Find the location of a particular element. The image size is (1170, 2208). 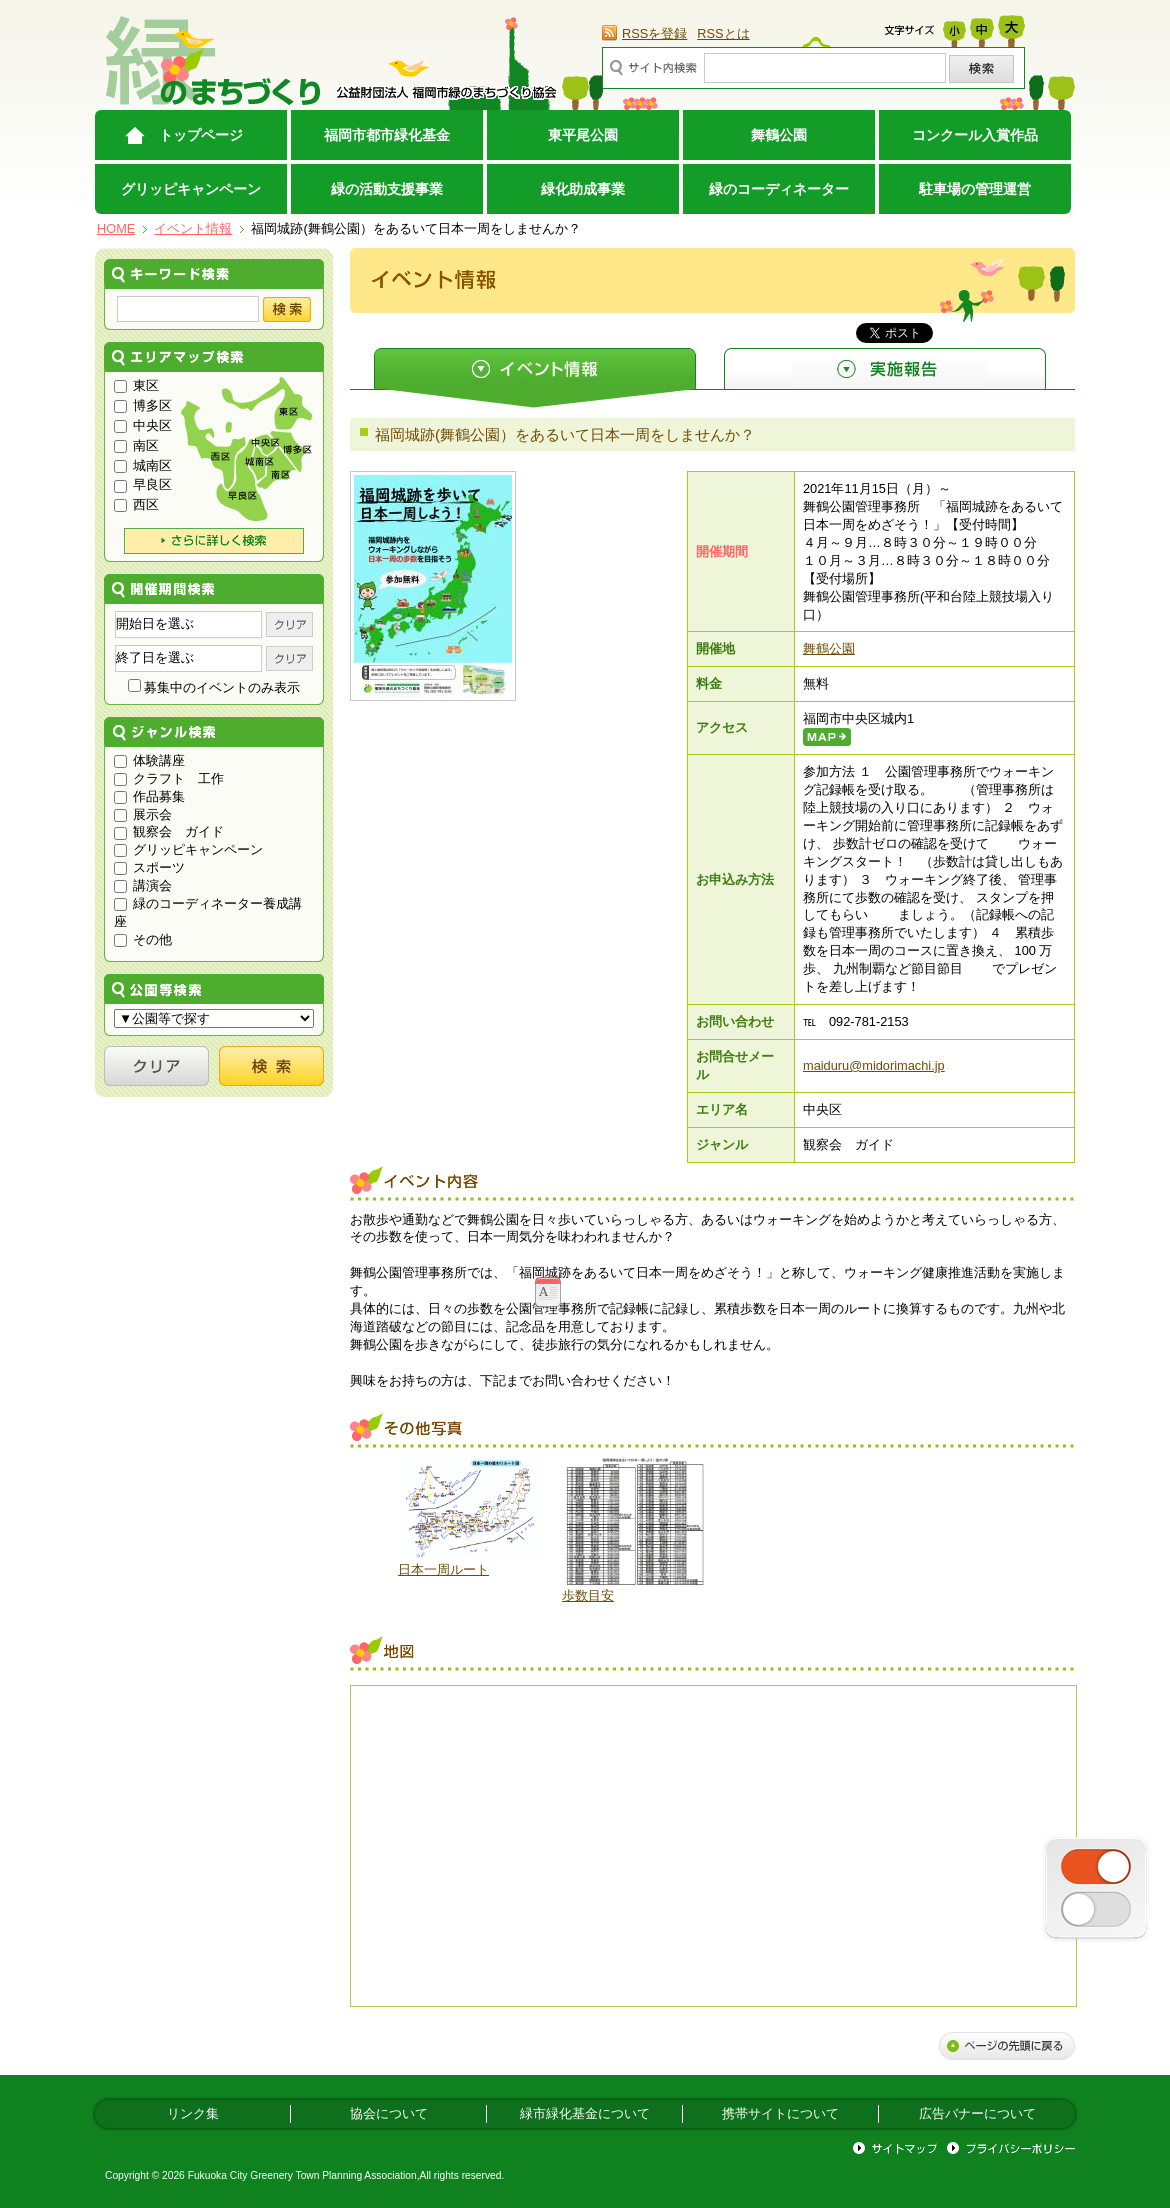

open ebook reader application is located at coordinates (548, 1292).